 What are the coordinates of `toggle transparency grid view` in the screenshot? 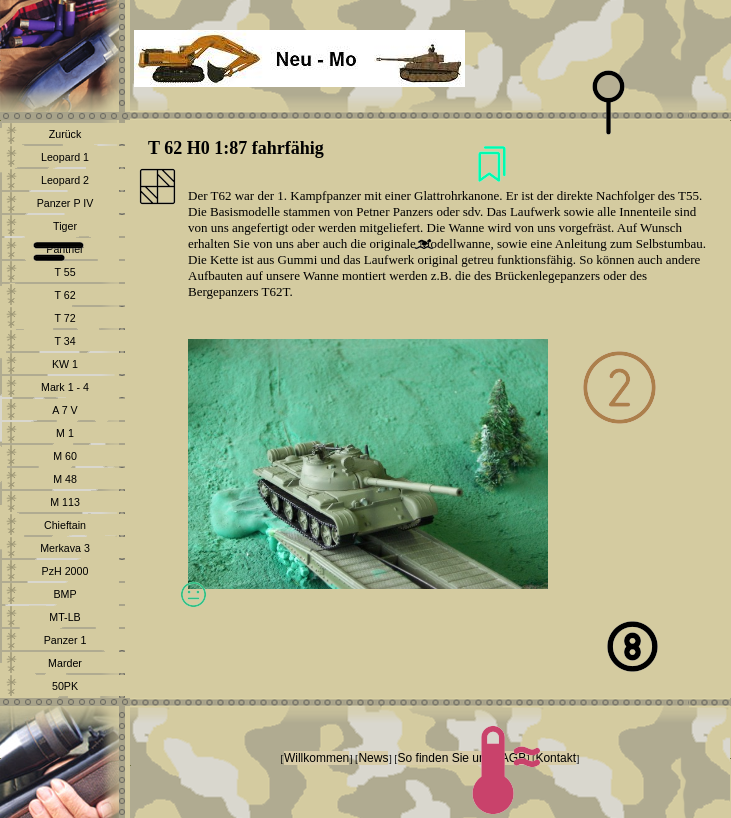 It's located at (157, 186).